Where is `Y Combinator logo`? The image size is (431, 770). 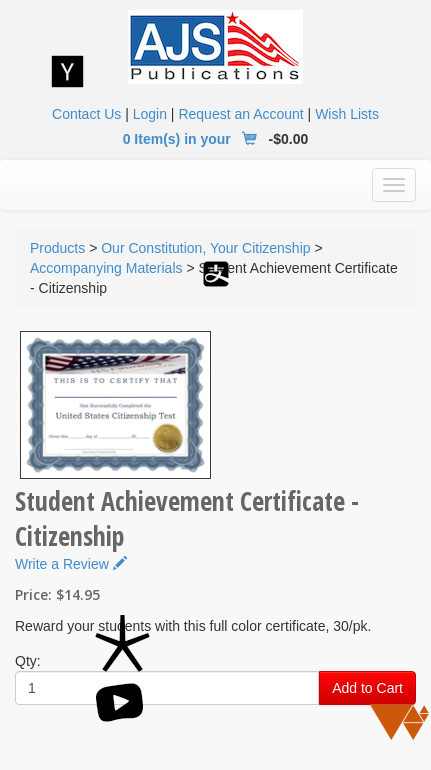 Y Combinator logo is located at coordinates (67, 71).